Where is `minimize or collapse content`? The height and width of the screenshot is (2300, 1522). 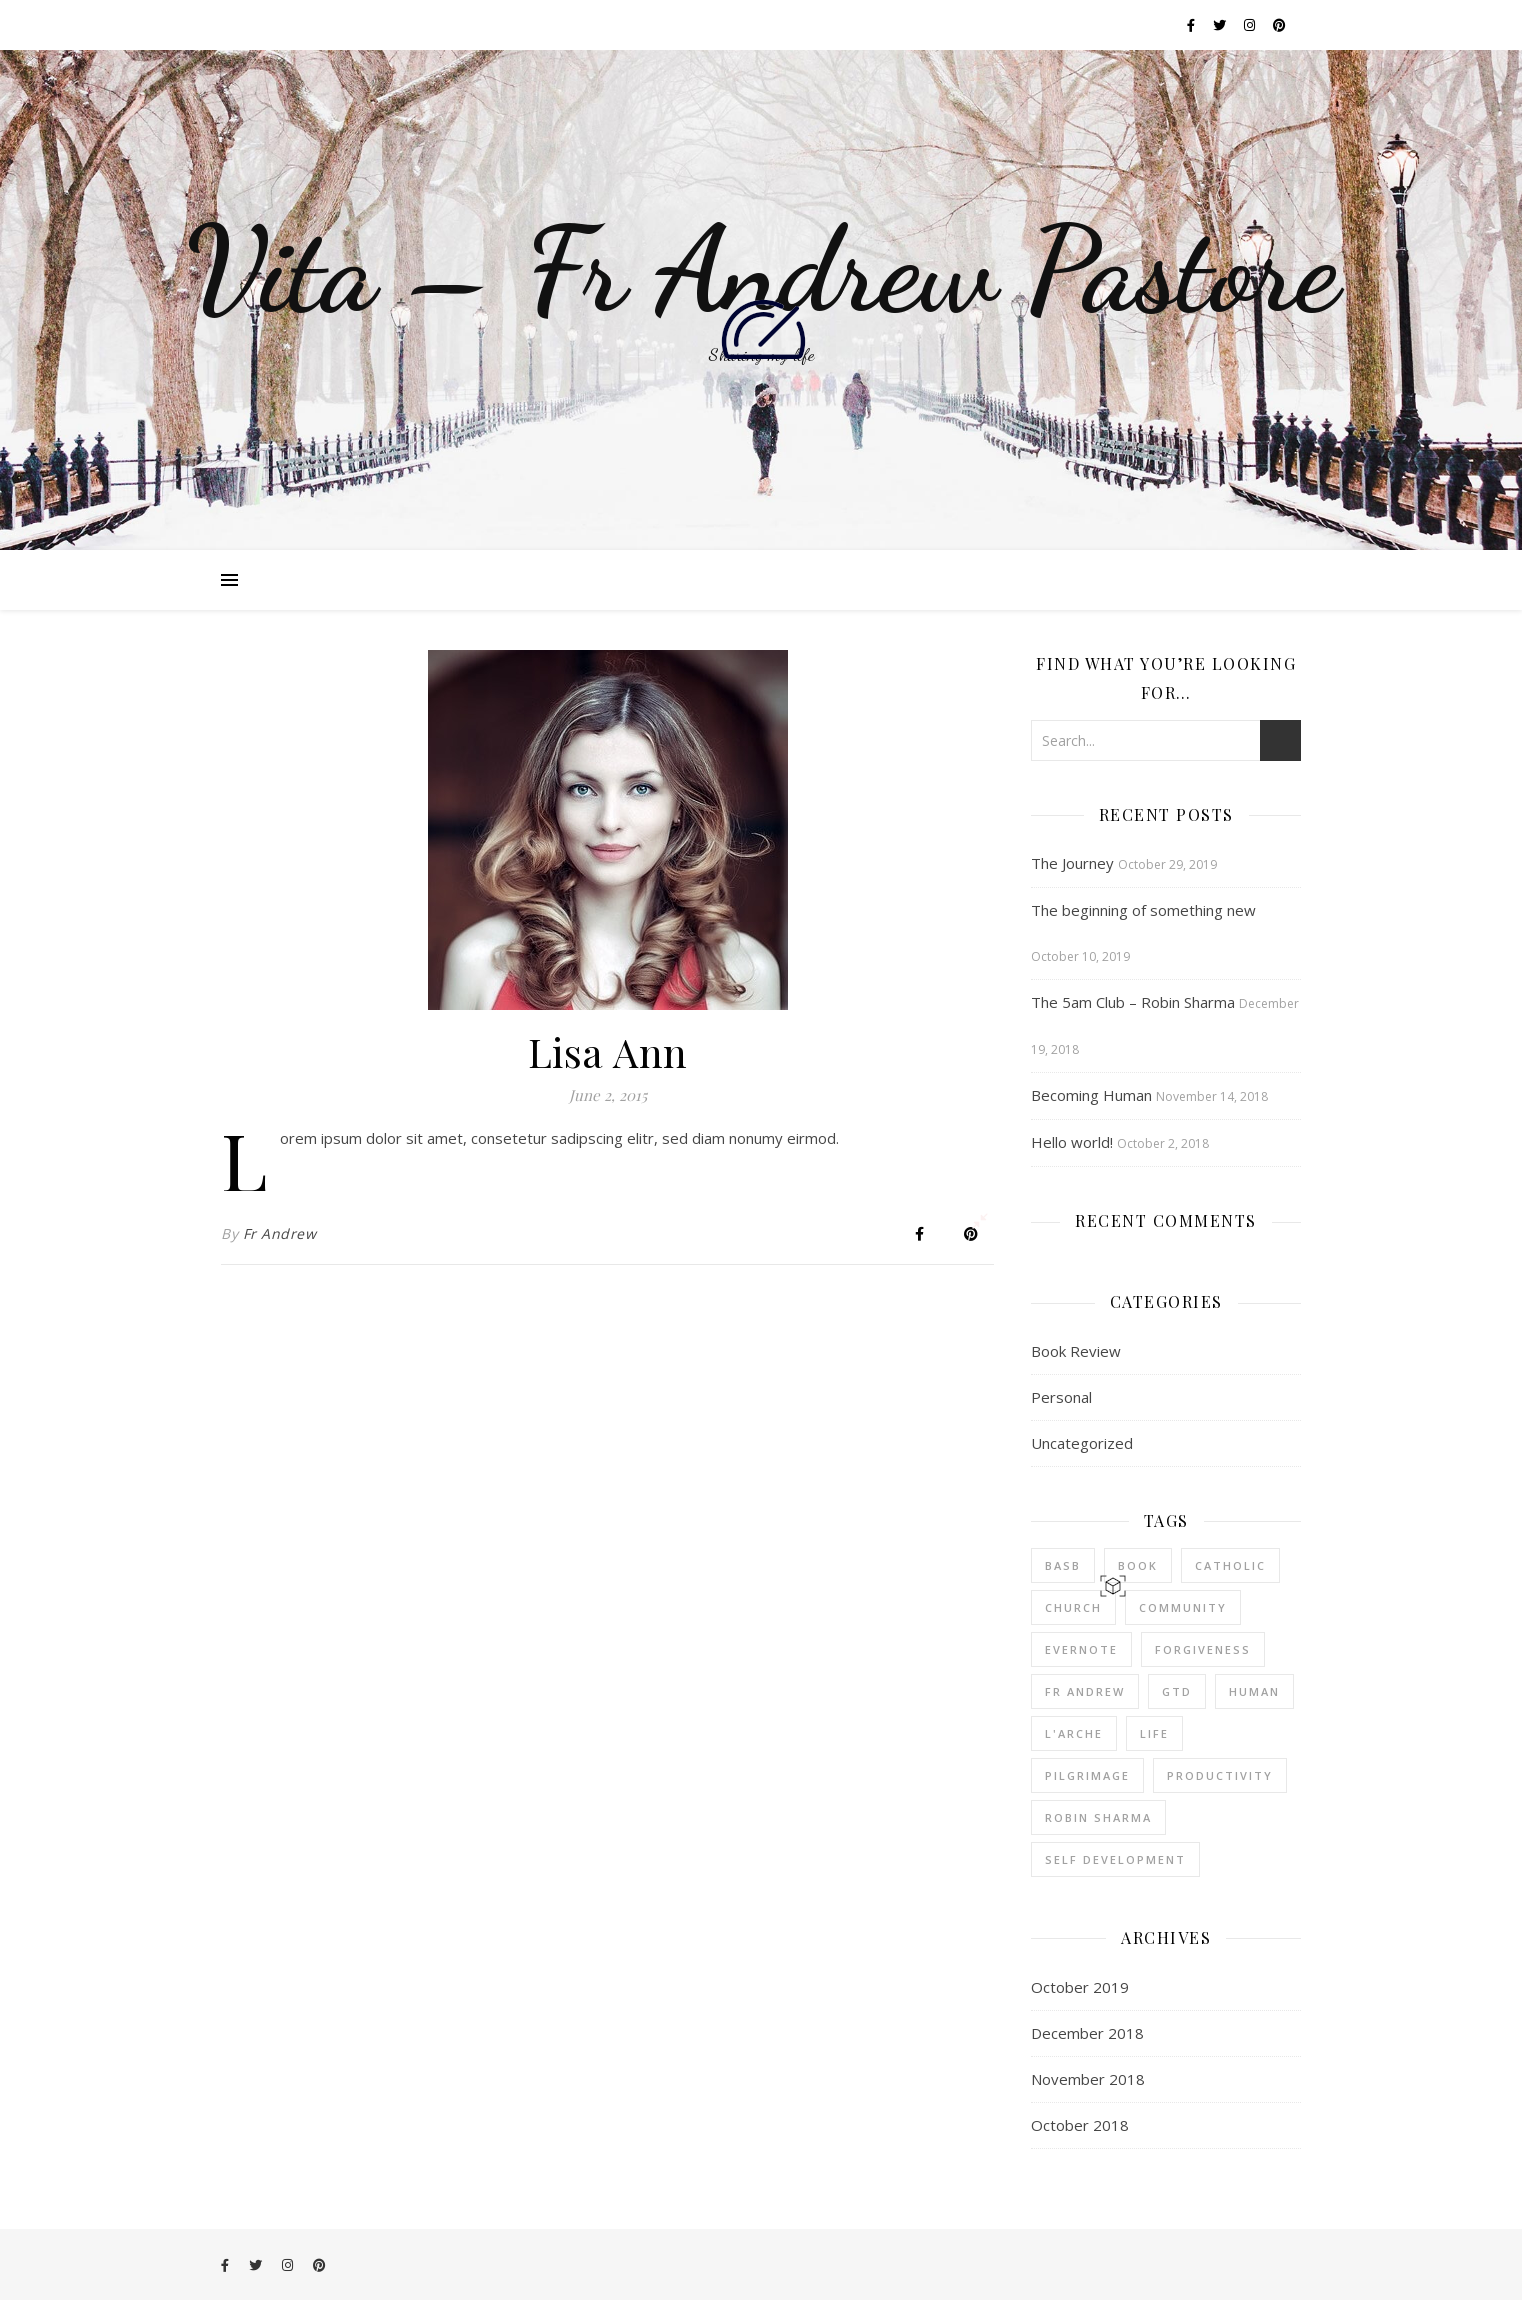
minimize or collapse content is located at coordinates (980, 1221).